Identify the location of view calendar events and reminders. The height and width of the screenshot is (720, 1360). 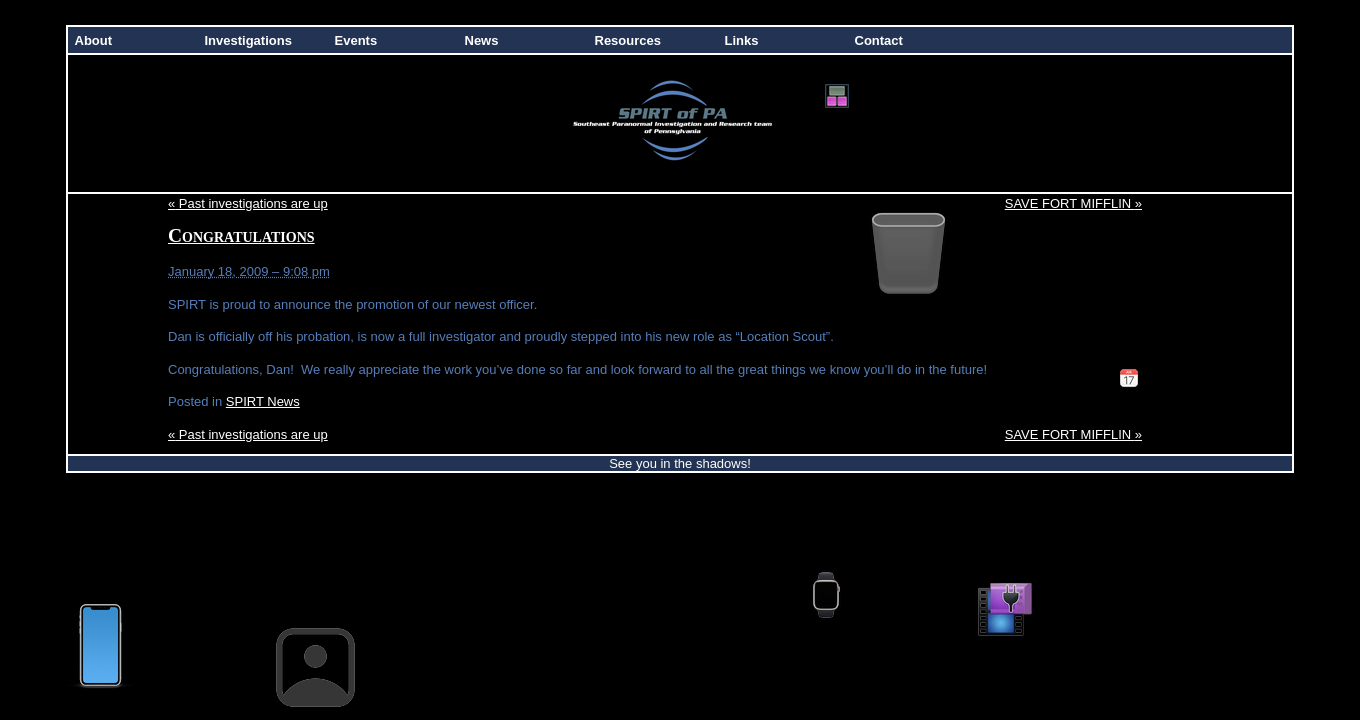
(1129, 378).